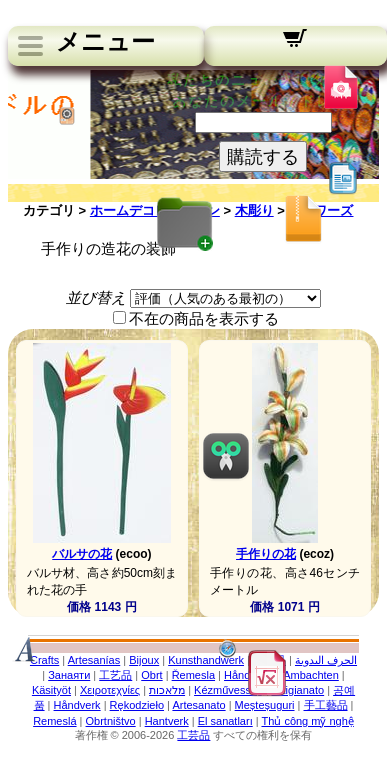 This screenshot has width=387, height=764. What do you see at coordinates (226, 456) in the screenshot?
I see `open copyq clipboard manager` at bounding box center [226, 456].